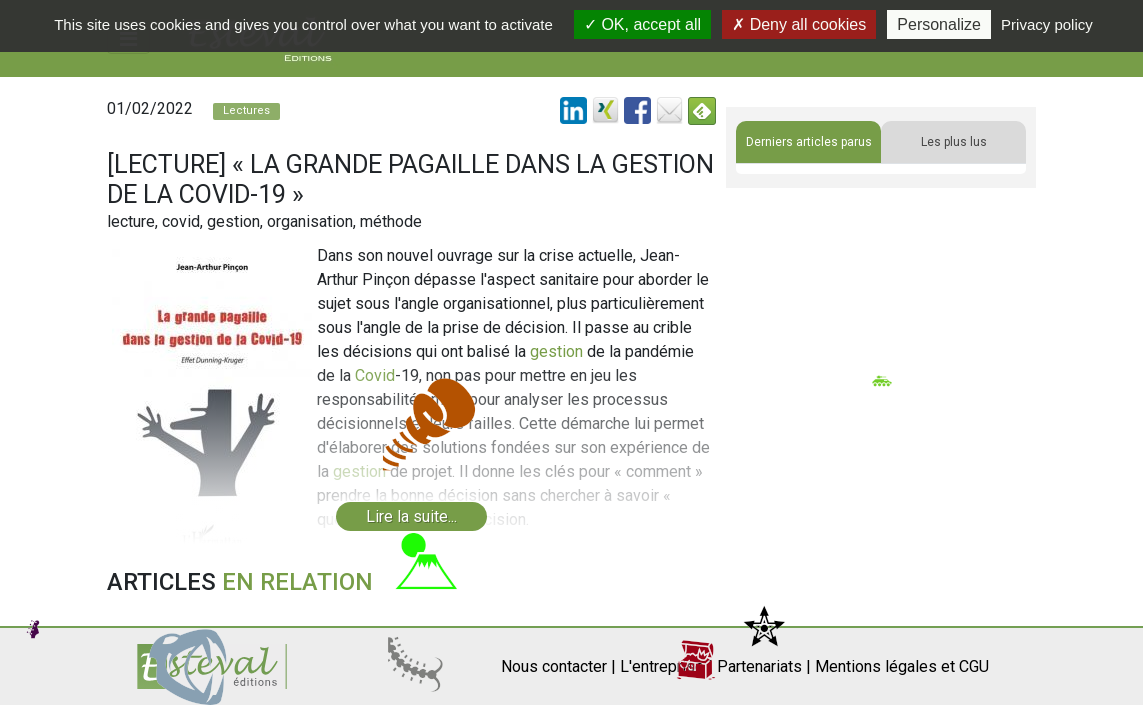 The image size is (1143, 720). Describe the element at coordinates (426, 559) in the screenshot. I see `represents Japan or Japanese-related content` at that location.